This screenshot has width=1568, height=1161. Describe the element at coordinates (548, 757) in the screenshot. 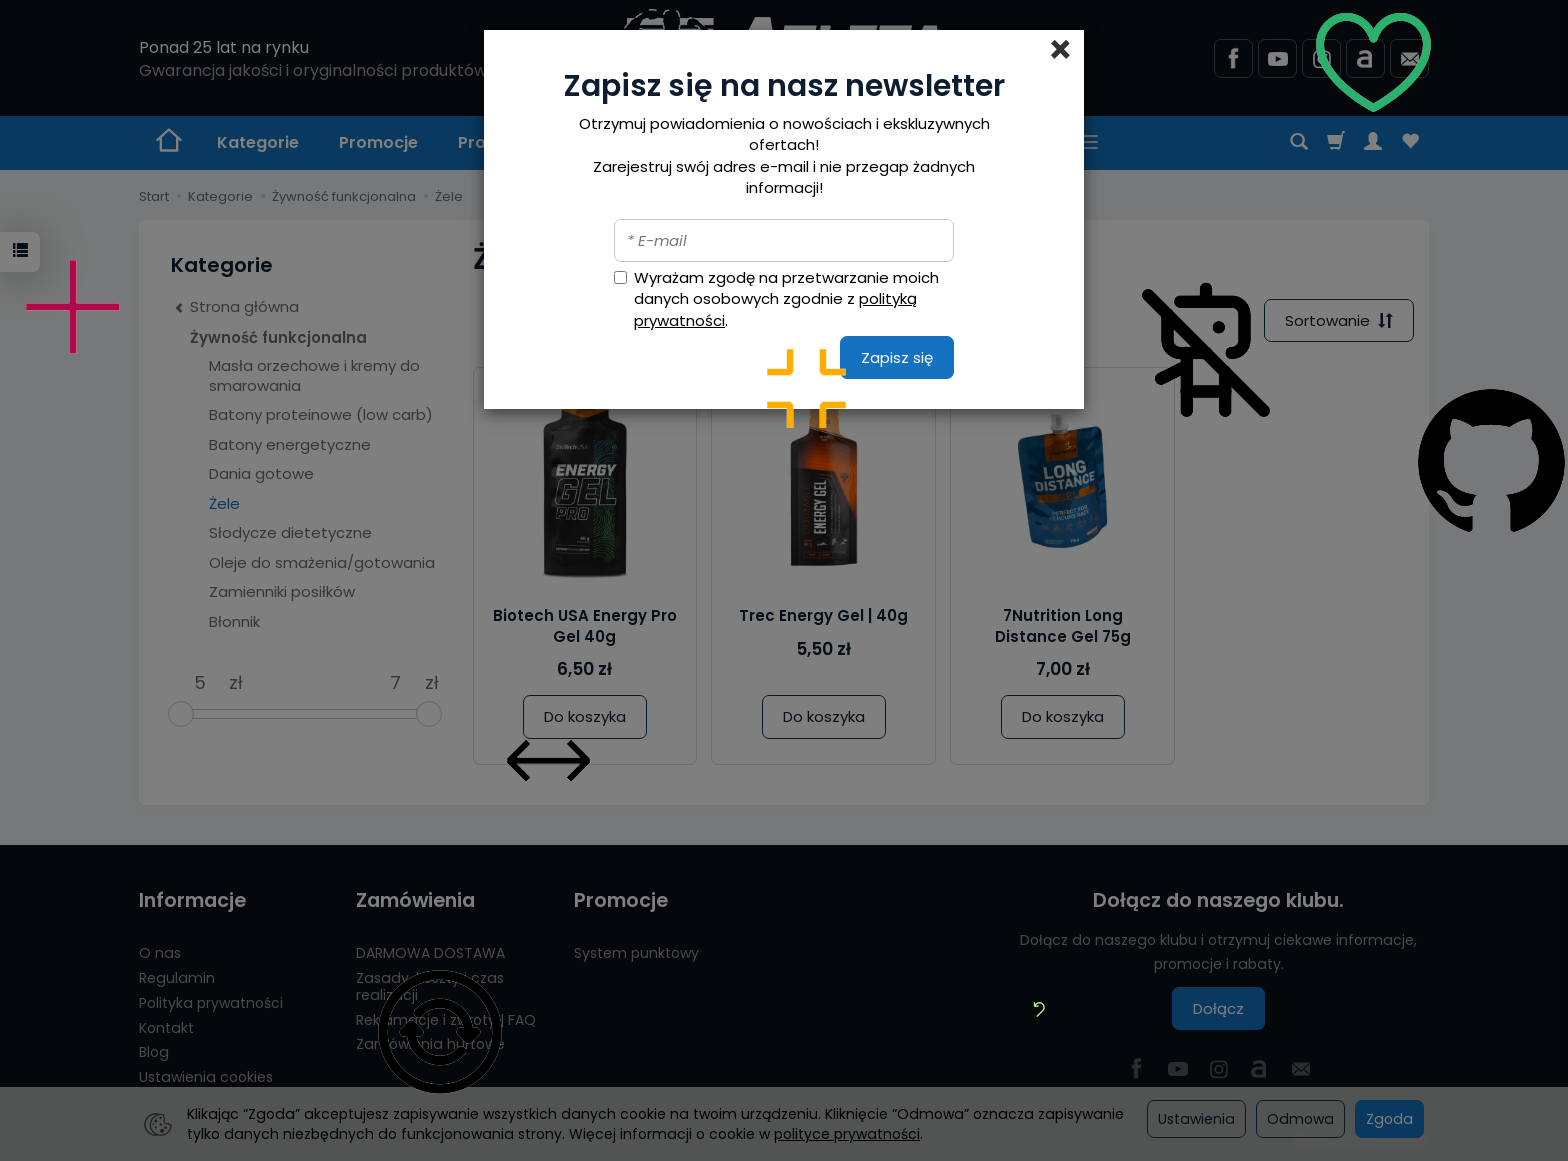

I see `resize element horizontally` at that location.